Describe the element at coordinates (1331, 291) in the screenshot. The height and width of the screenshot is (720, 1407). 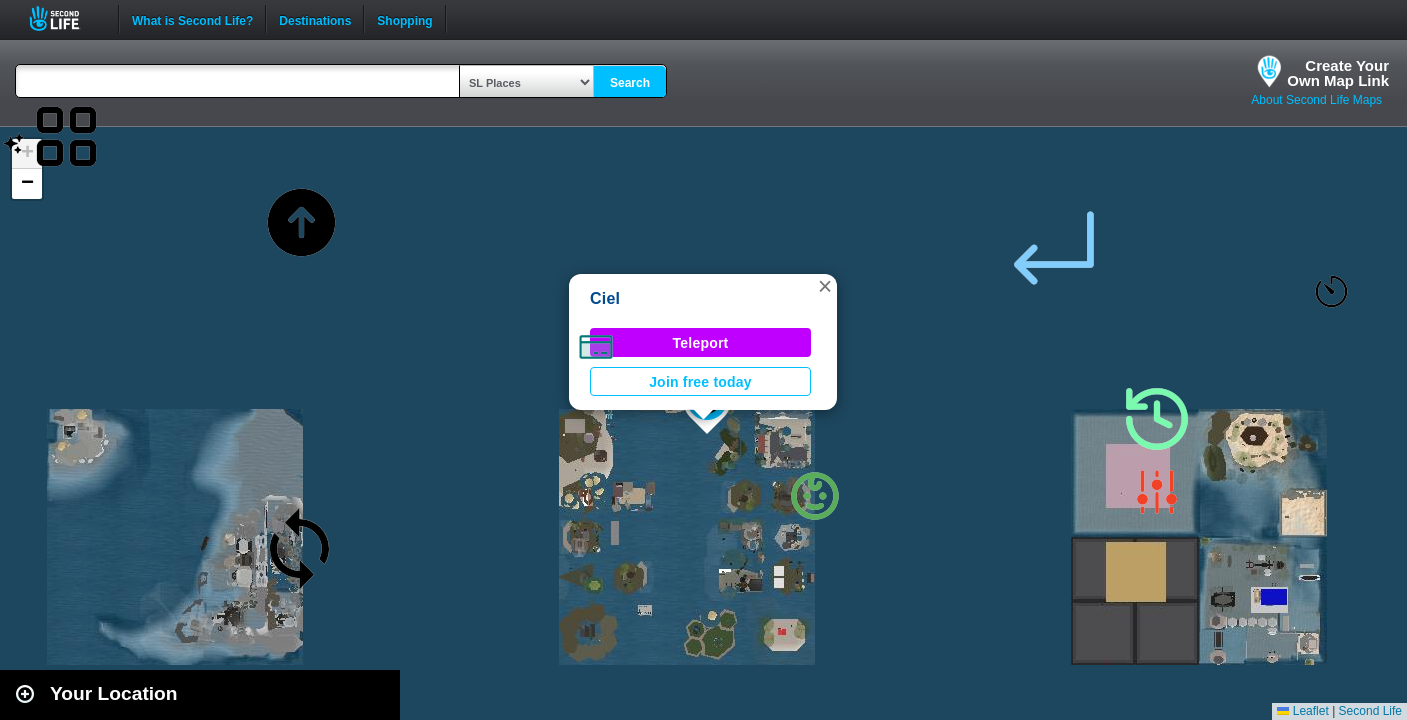
I see `set a countdown timer` at that location.